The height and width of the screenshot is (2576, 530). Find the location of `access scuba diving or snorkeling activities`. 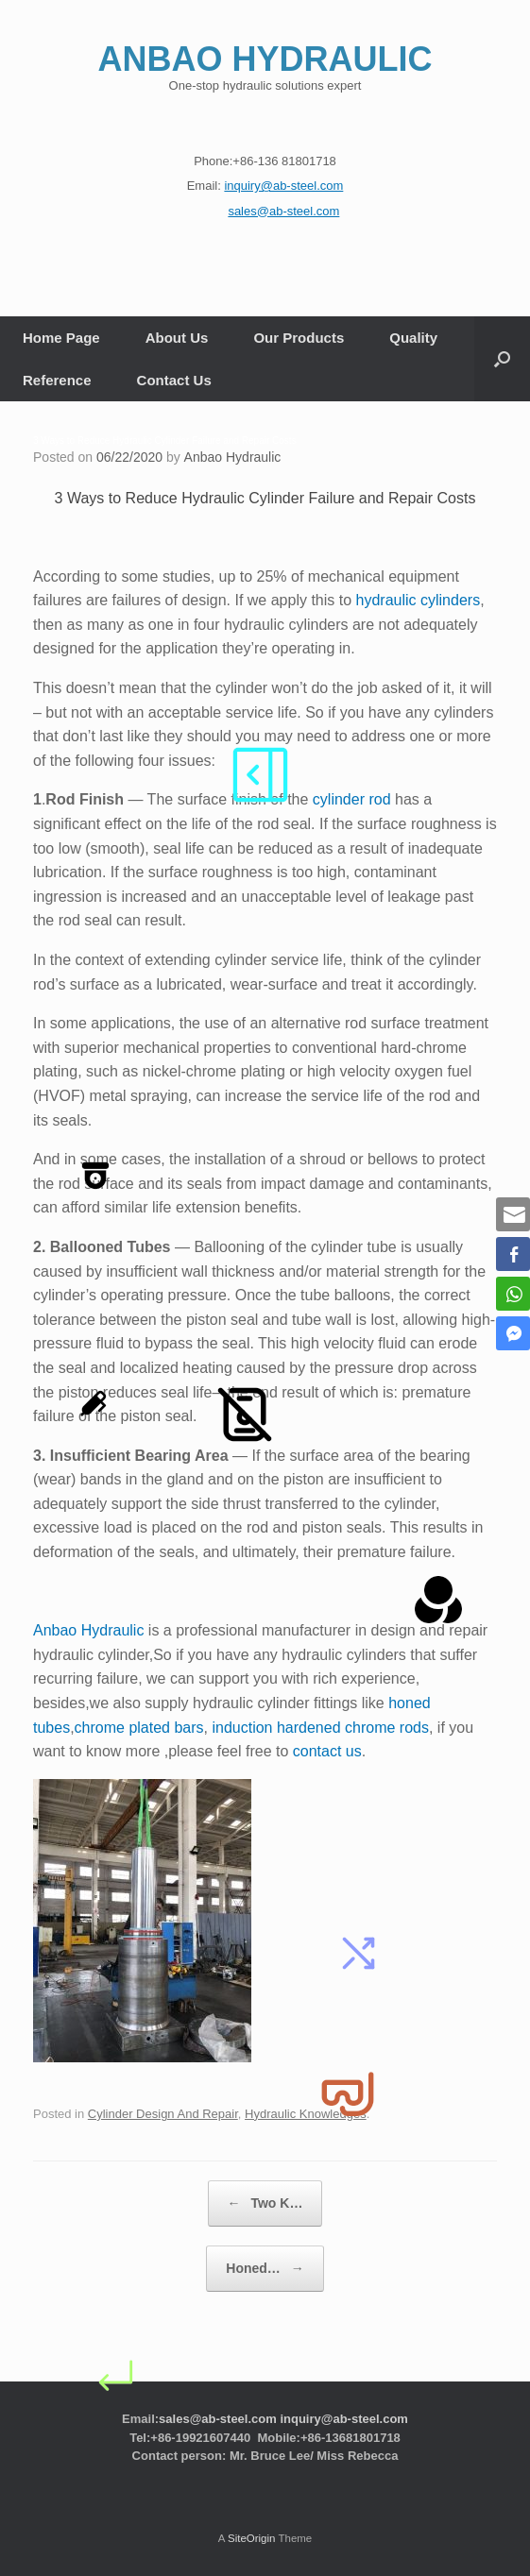

access scuba diving or snorkeling activities is located at coordinates (348, 2095).